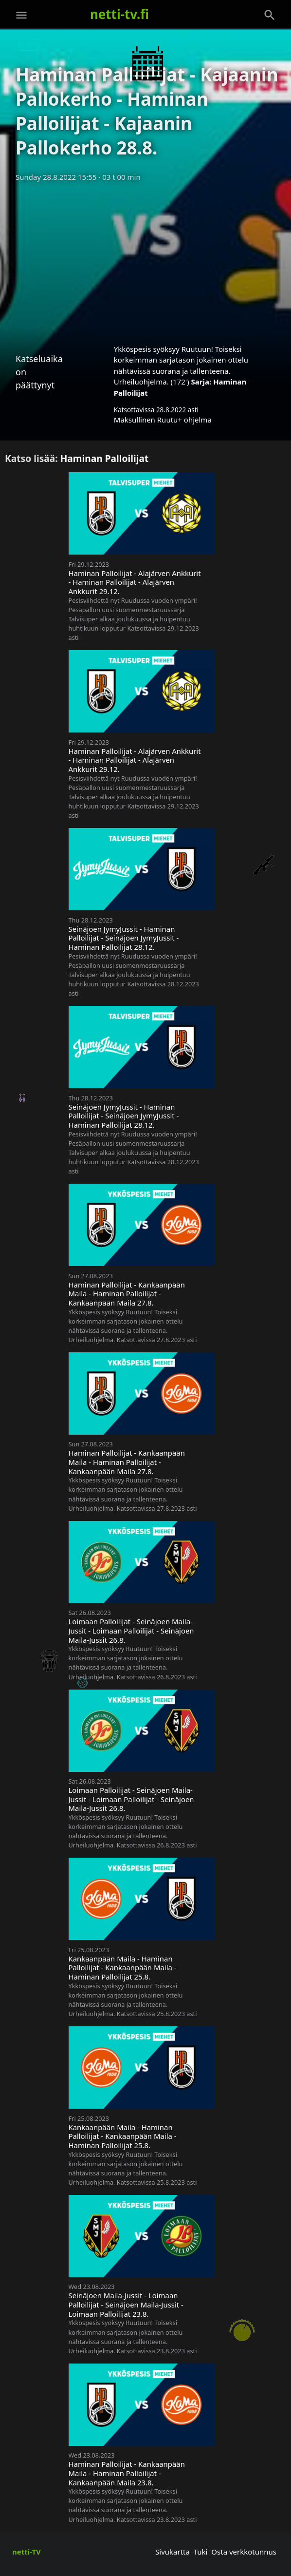  Describe the element at coordinates (22, 1097) in the screenshot. I see `browse or shop for earrings` at that location.